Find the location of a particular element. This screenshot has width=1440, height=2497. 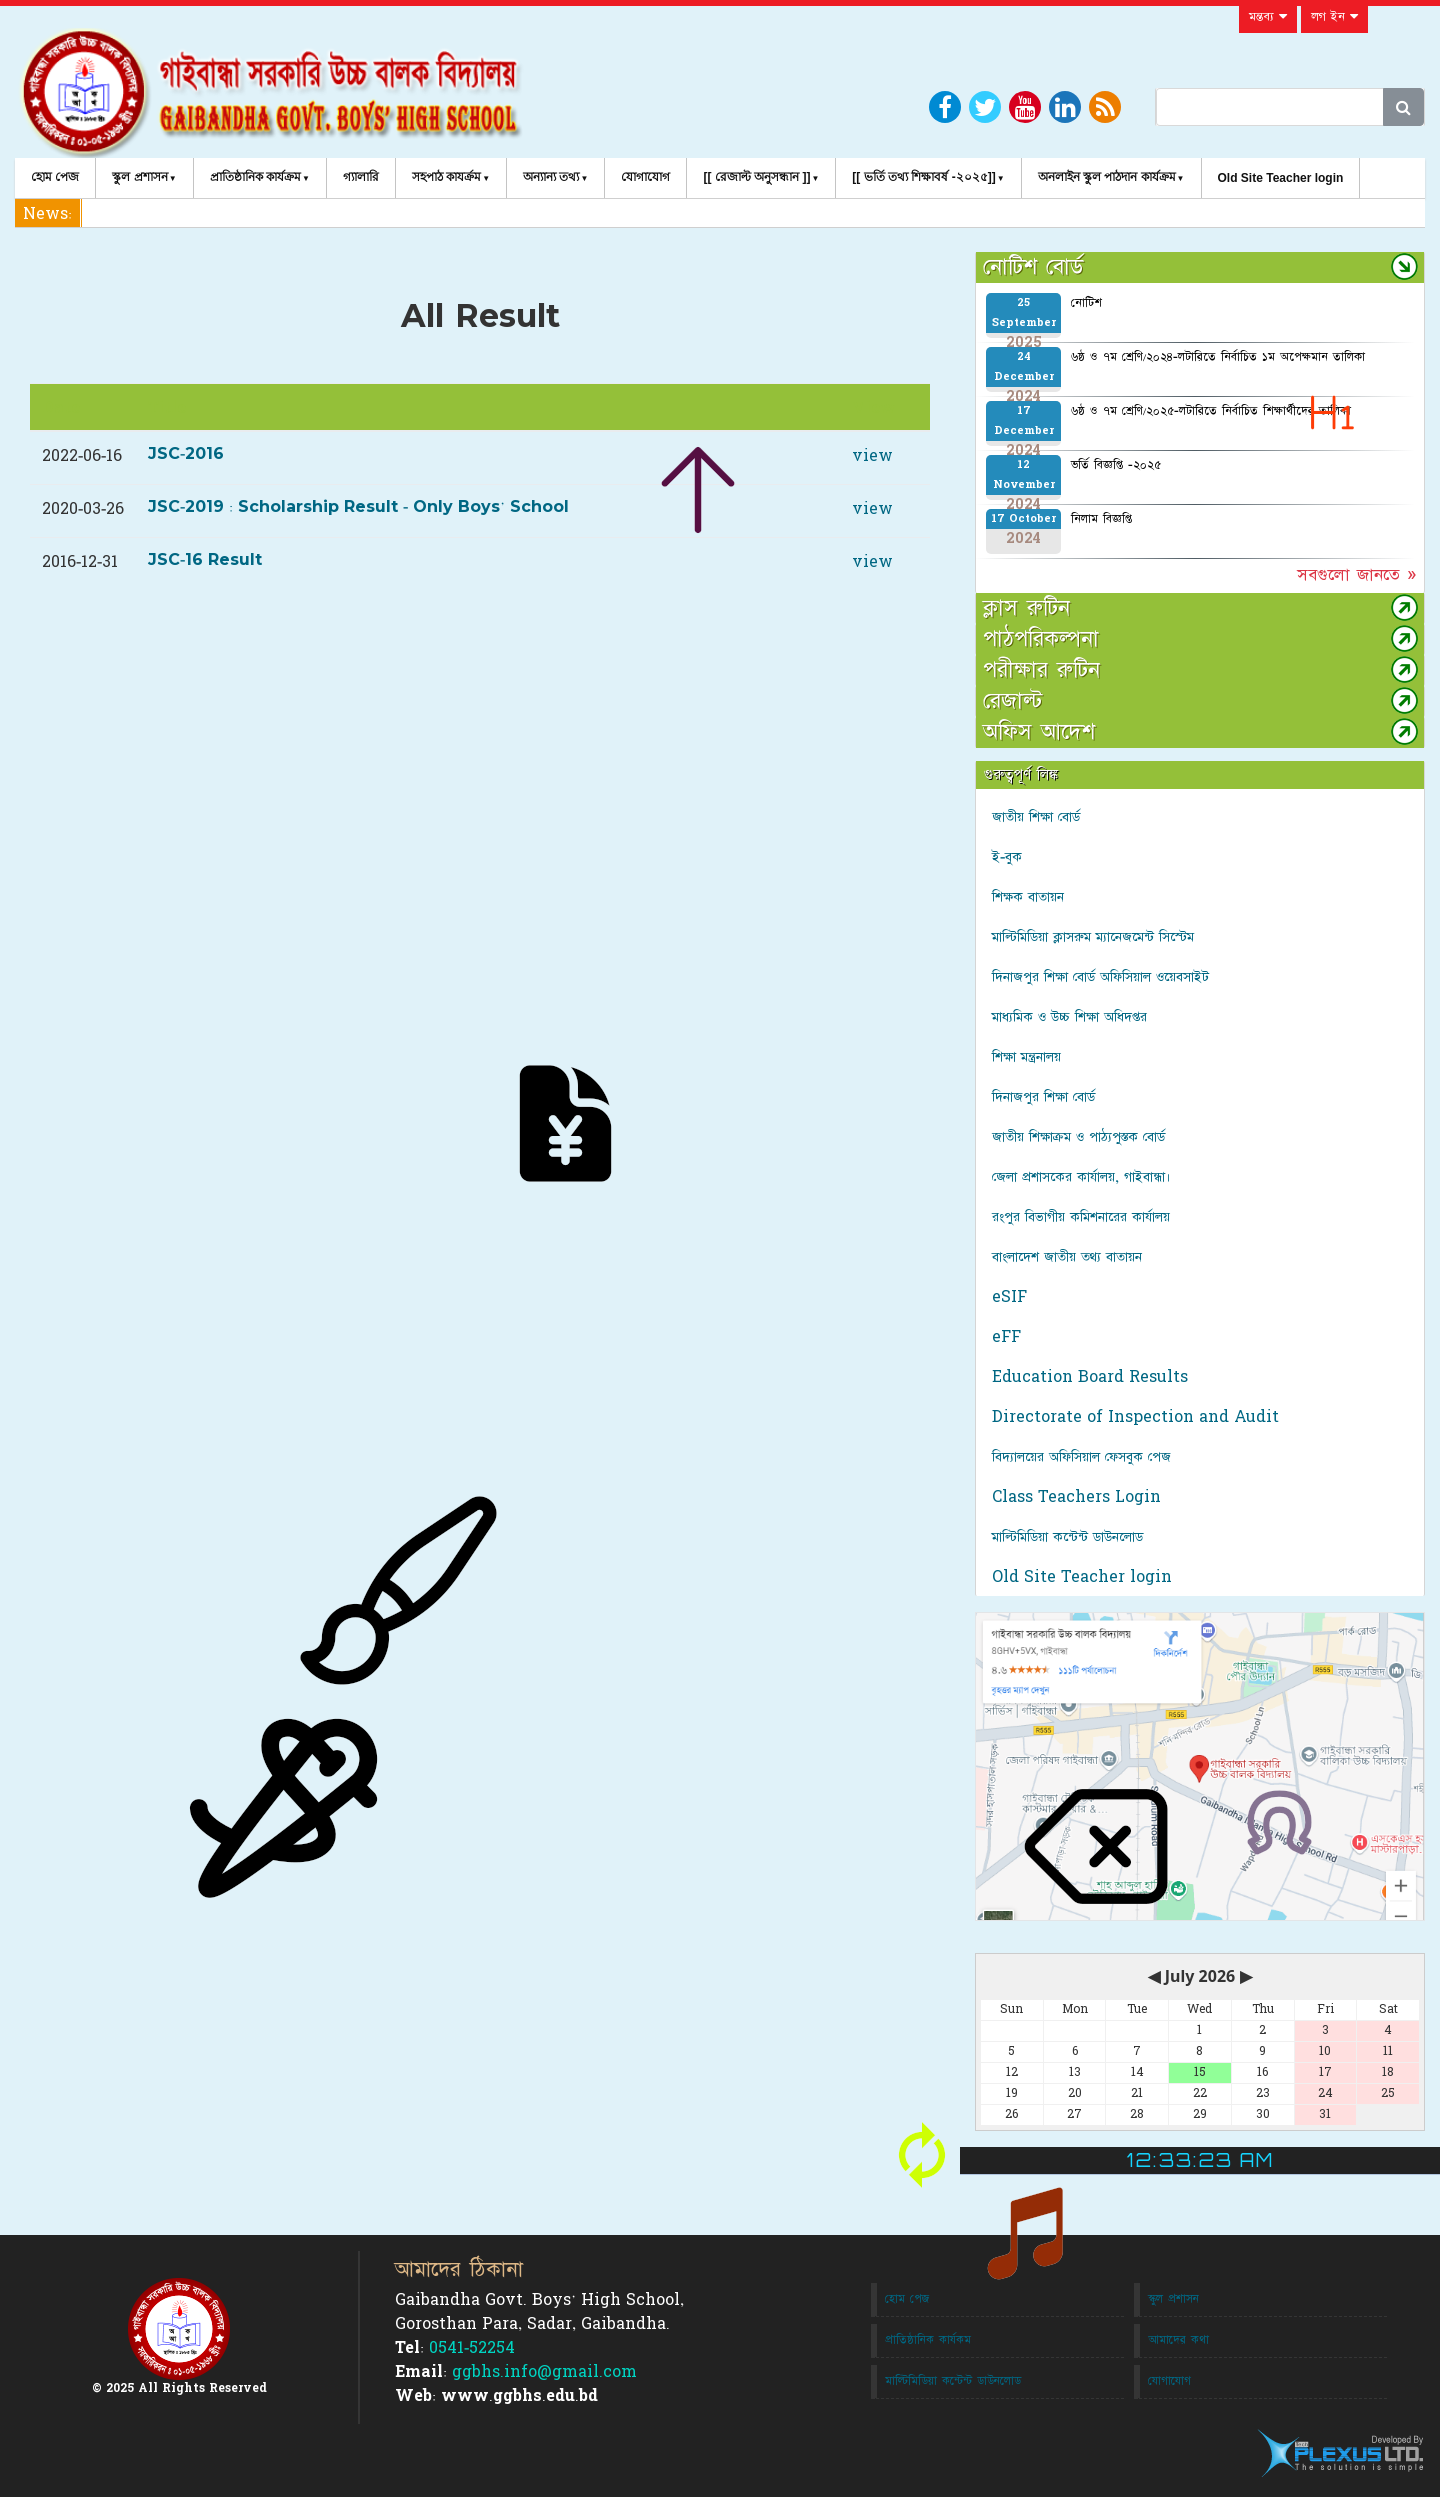

access music library or player is located at coordinates (1027, 2233).